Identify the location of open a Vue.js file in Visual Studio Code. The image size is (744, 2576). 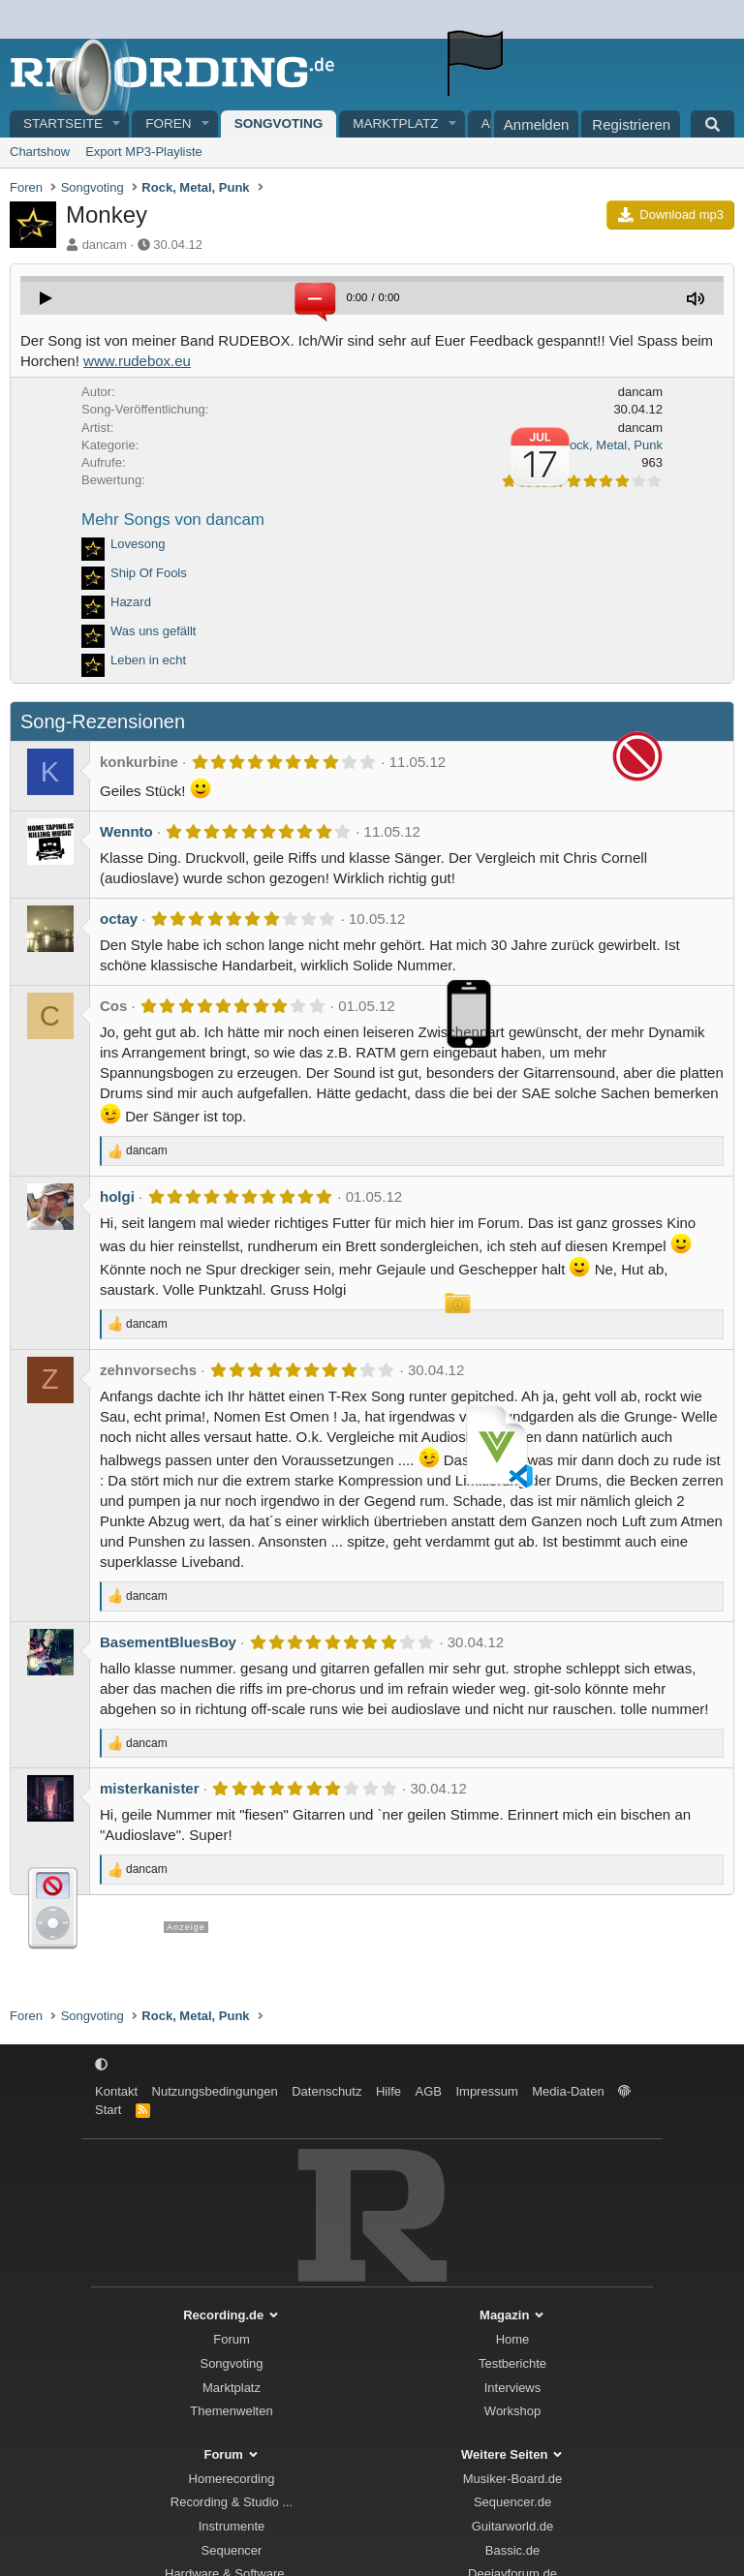
(497, 1447).